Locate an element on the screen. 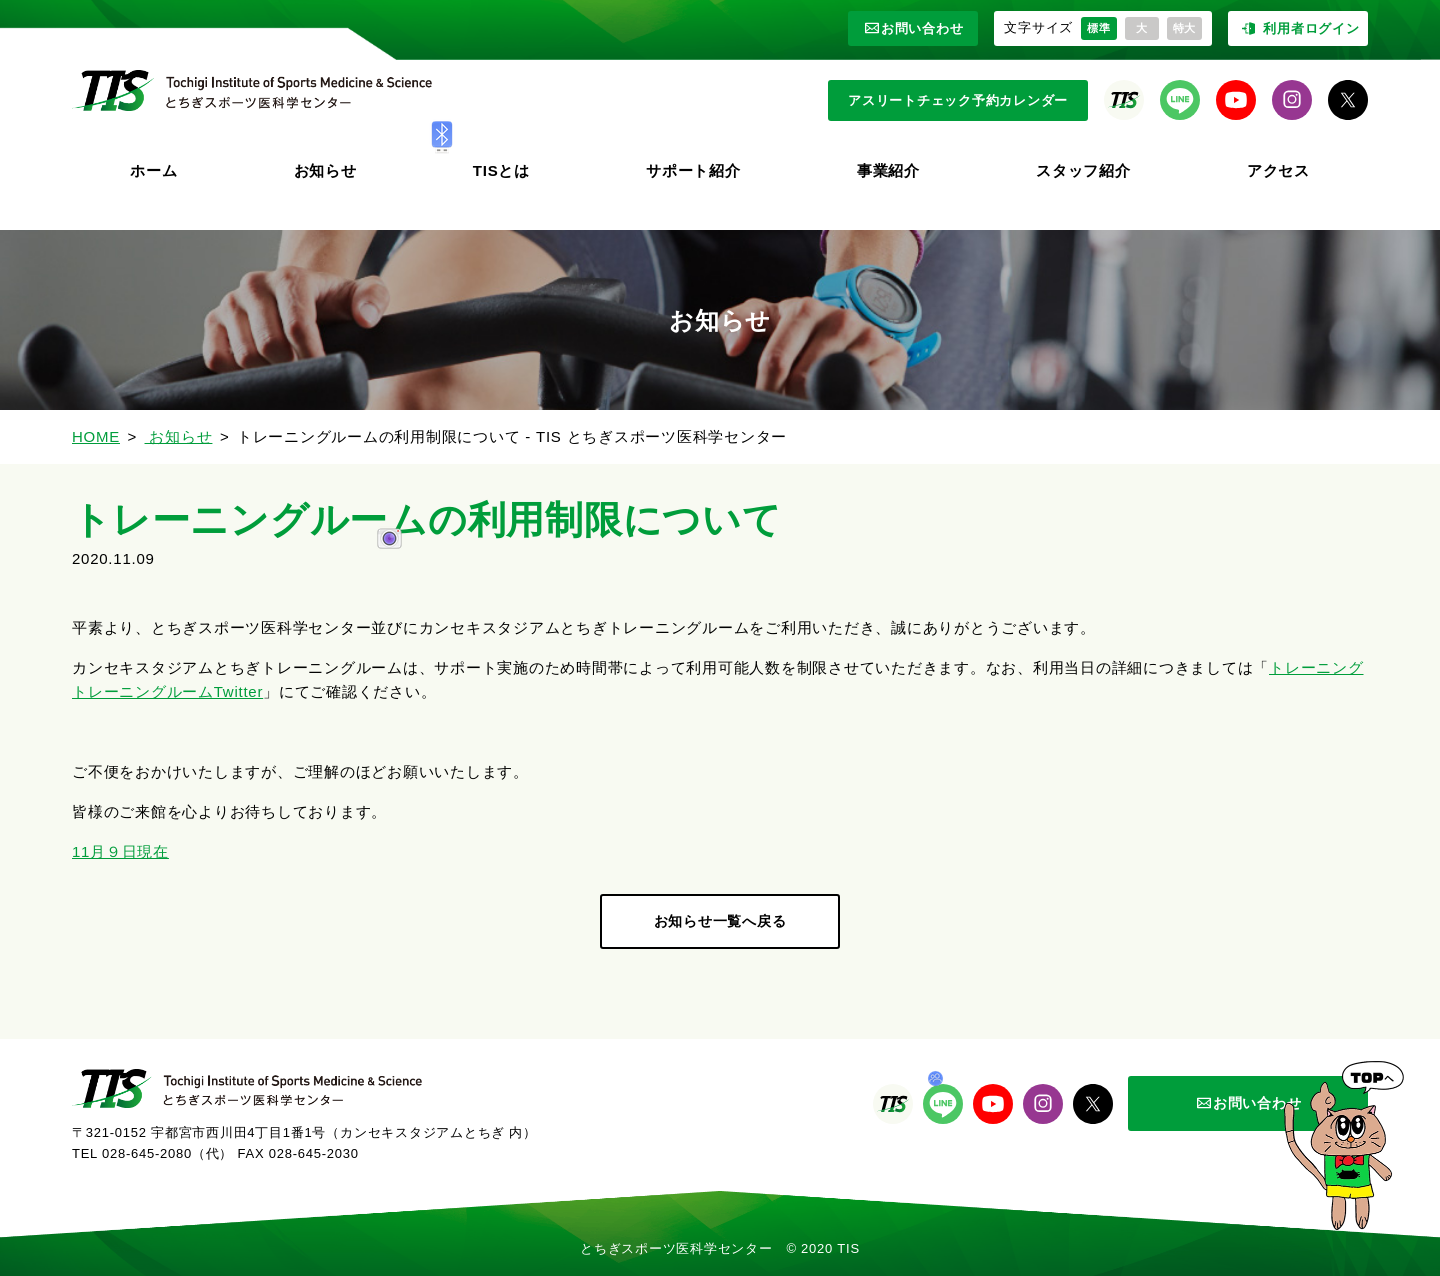 The height and width of the screenshot is (1276, 1440). open the cheese webcam application is located at coordinates (389, 538).